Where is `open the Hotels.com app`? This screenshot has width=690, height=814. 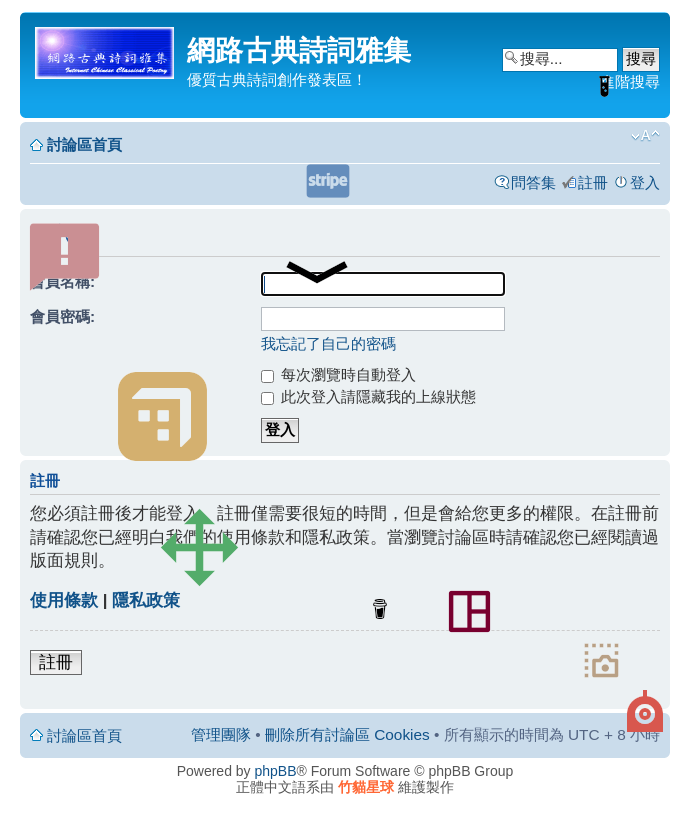 open the Hotels.com app is located at coordinates (162, 416).